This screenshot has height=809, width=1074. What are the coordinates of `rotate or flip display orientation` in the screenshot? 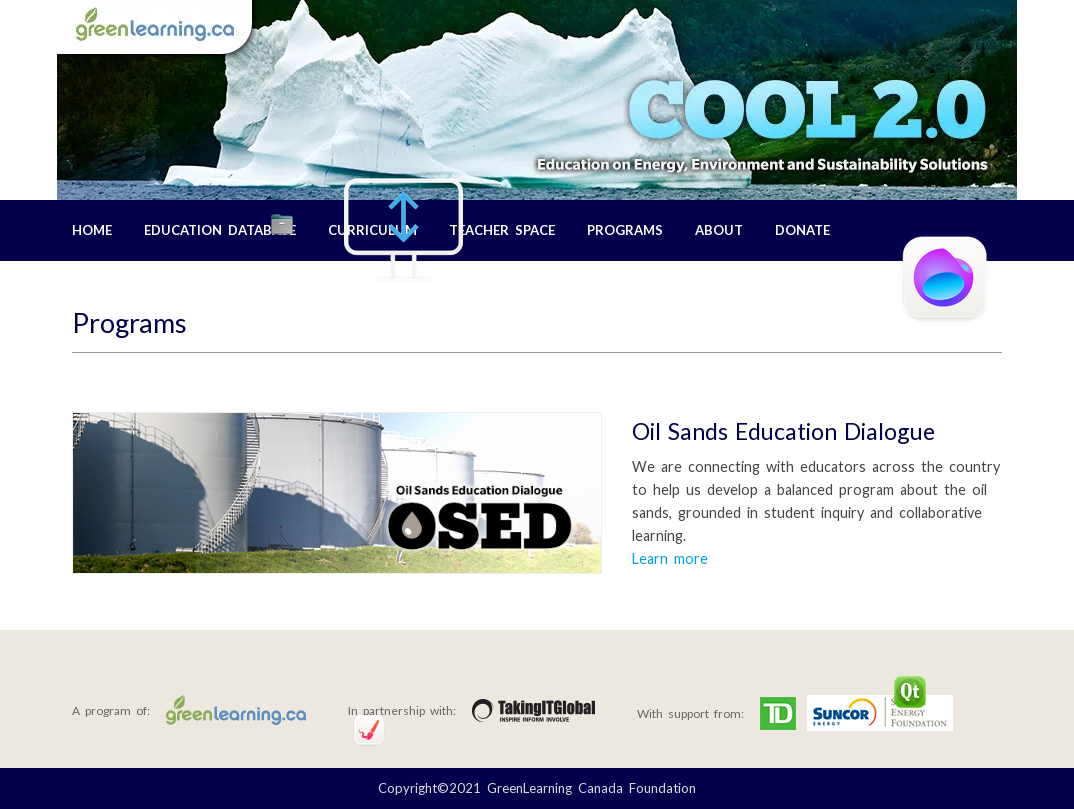 It's located at (403, 229).